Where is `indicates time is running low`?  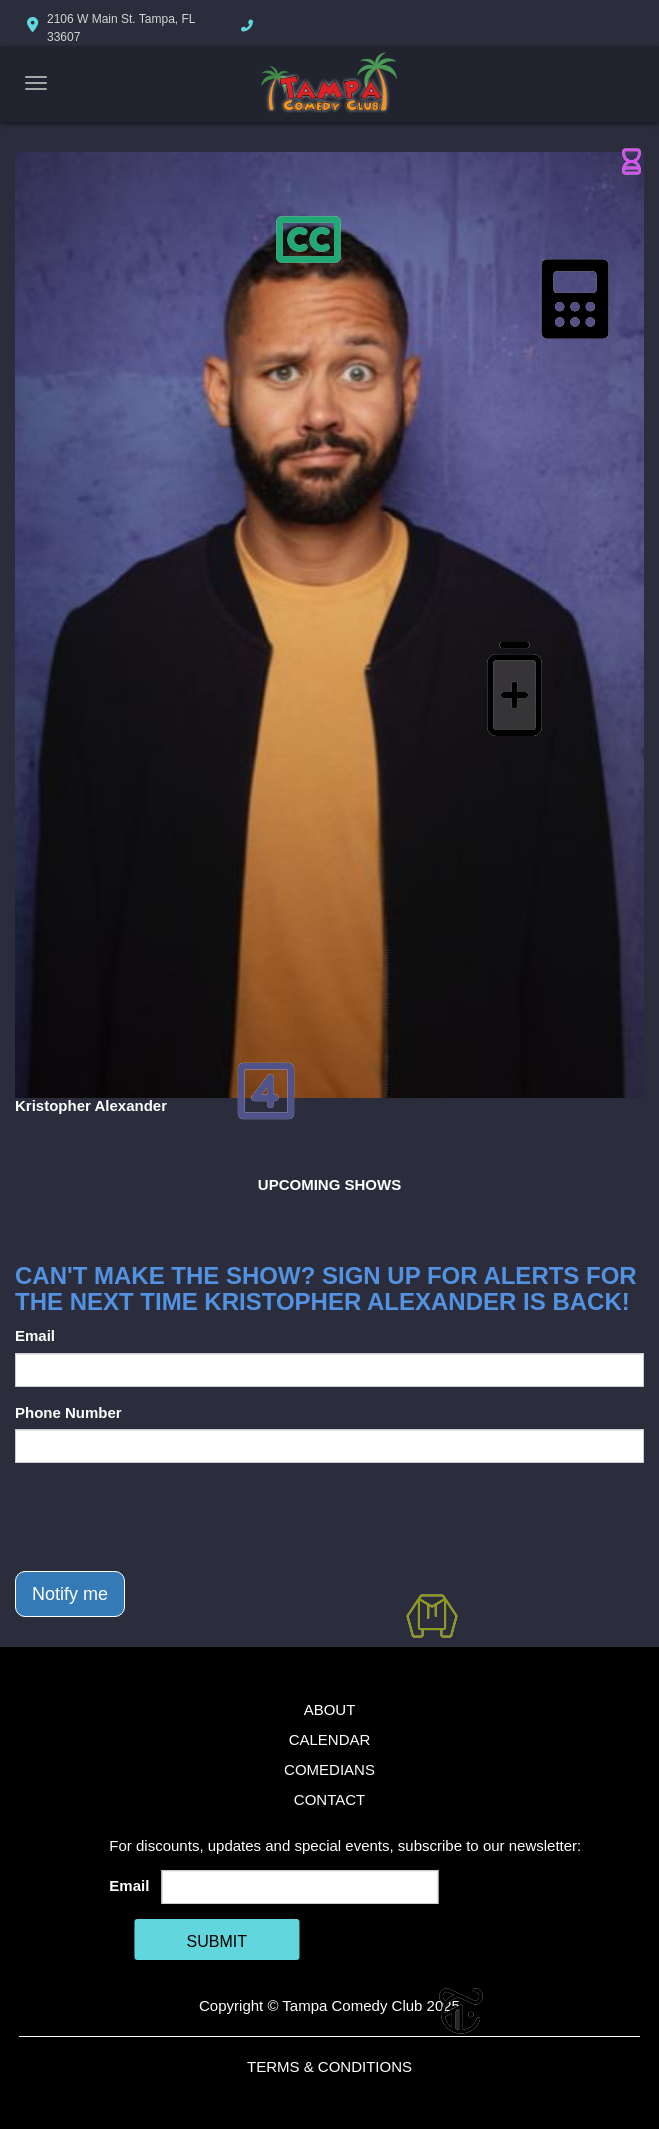
indicates time is running low is located at coordinates (631, 161).